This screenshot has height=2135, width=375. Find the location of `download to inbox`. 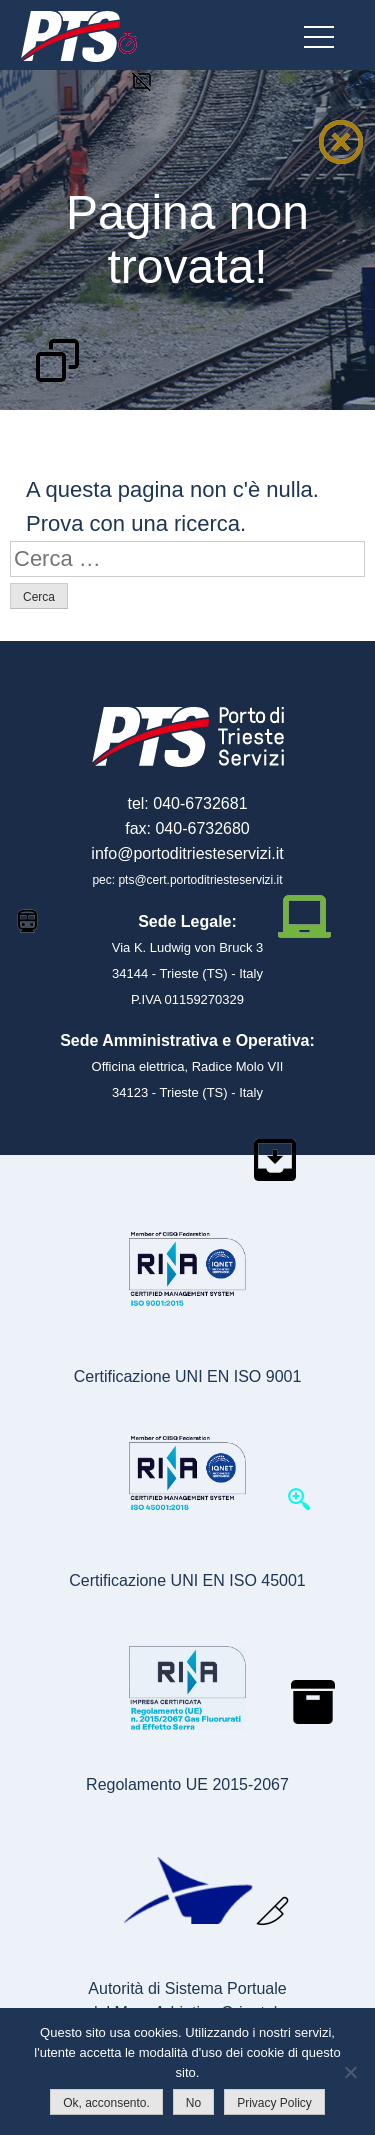

download to inbox is located at coordinates (275, 1160).